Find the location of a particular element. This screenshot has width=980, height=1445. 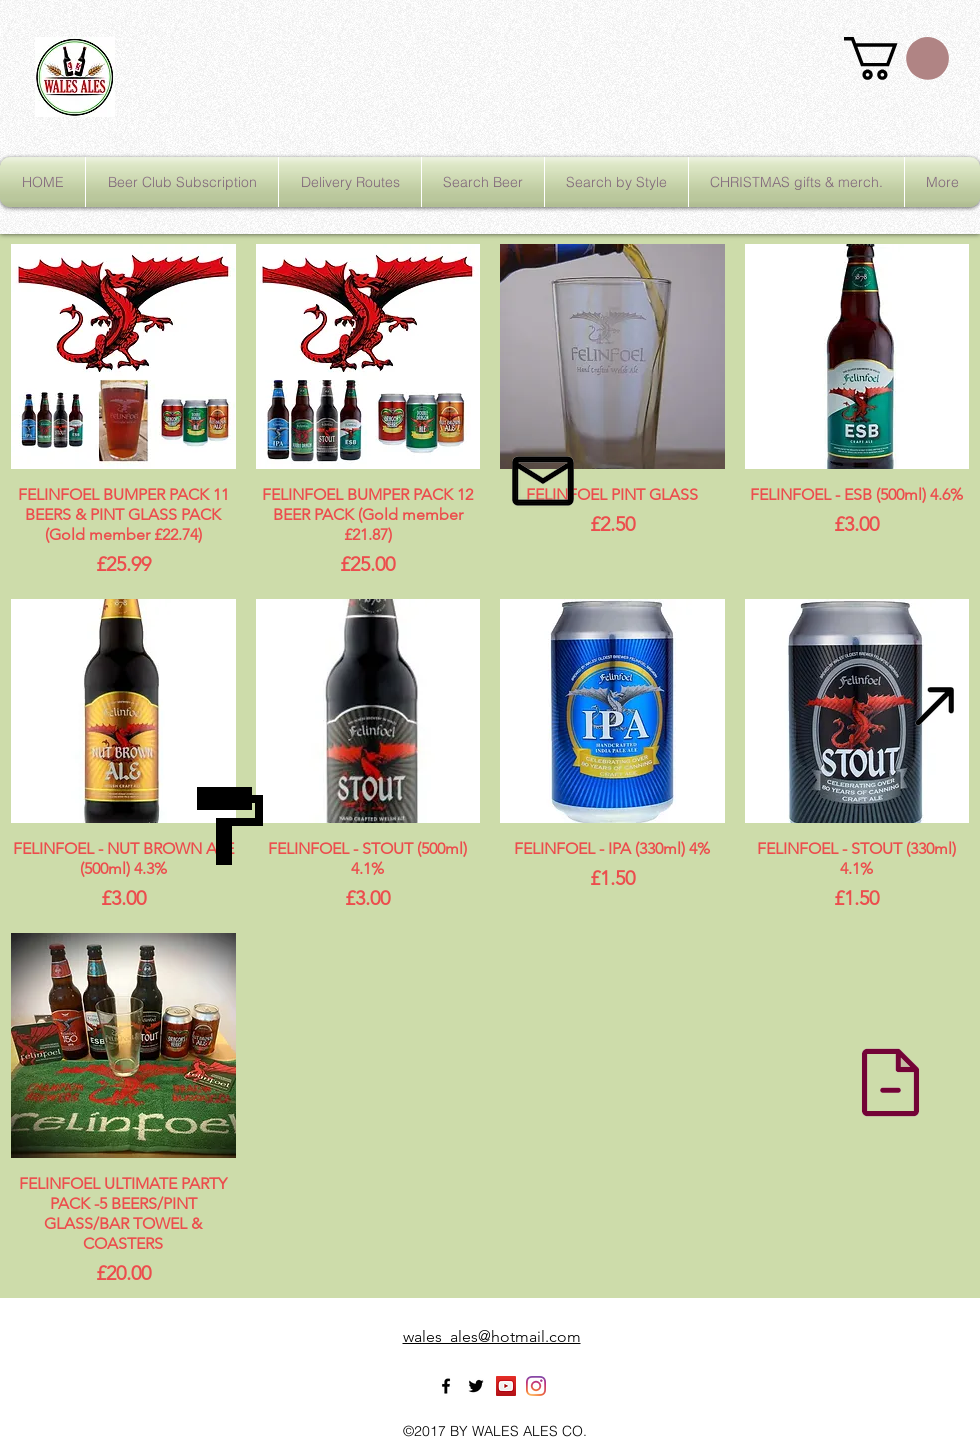

indicates an outgoing call was made is located at coordinates (935, 705).